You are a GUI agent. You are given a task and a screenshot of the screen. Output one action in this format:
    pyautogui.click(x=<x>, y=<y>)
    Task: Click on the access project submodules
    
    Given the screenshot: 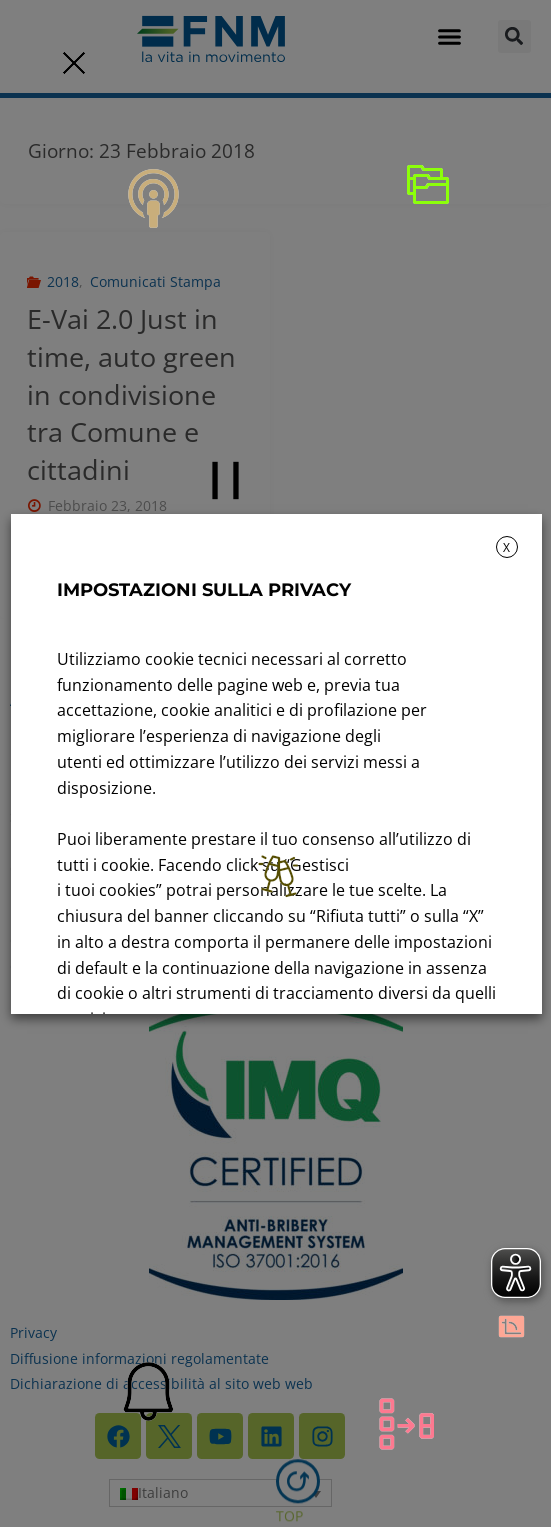 What is the action you would take?
    pyautogui.click(x=428, y=183)
    